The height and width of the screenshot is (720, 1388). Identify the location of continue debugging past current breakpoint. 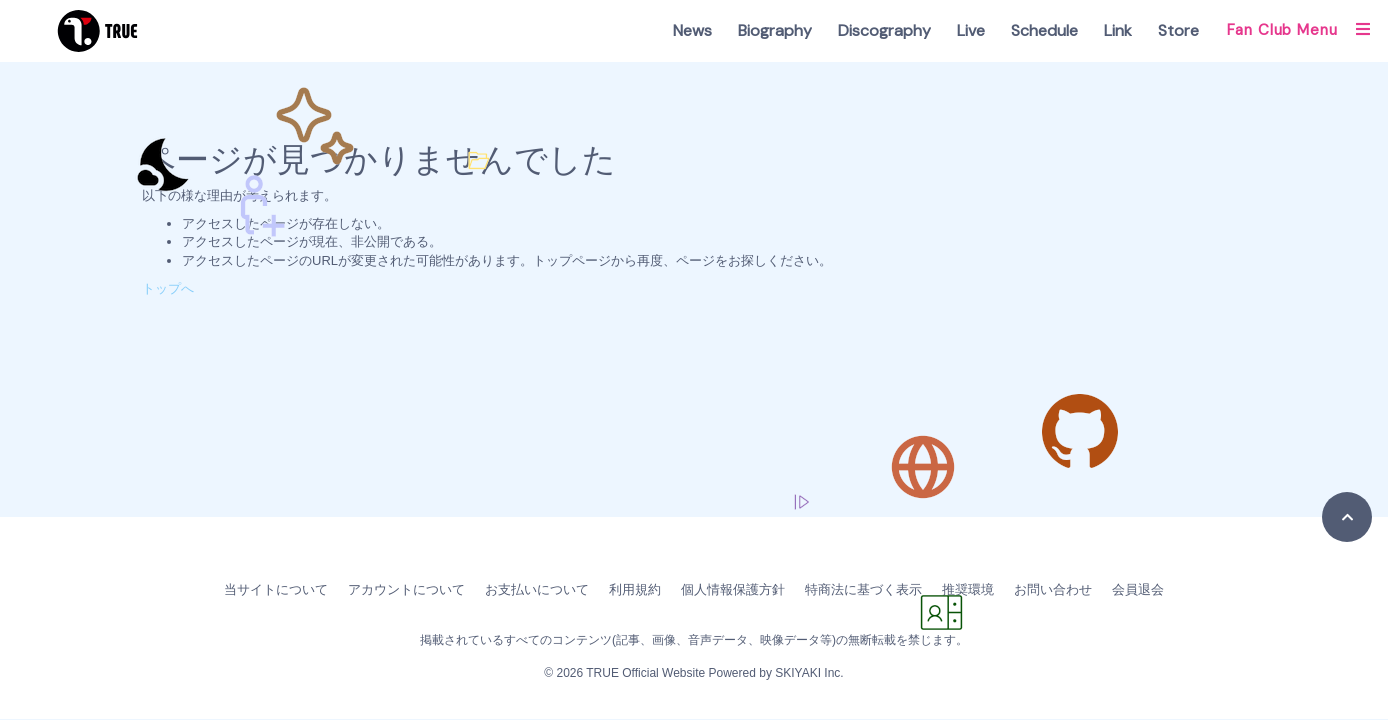
(801, 502).